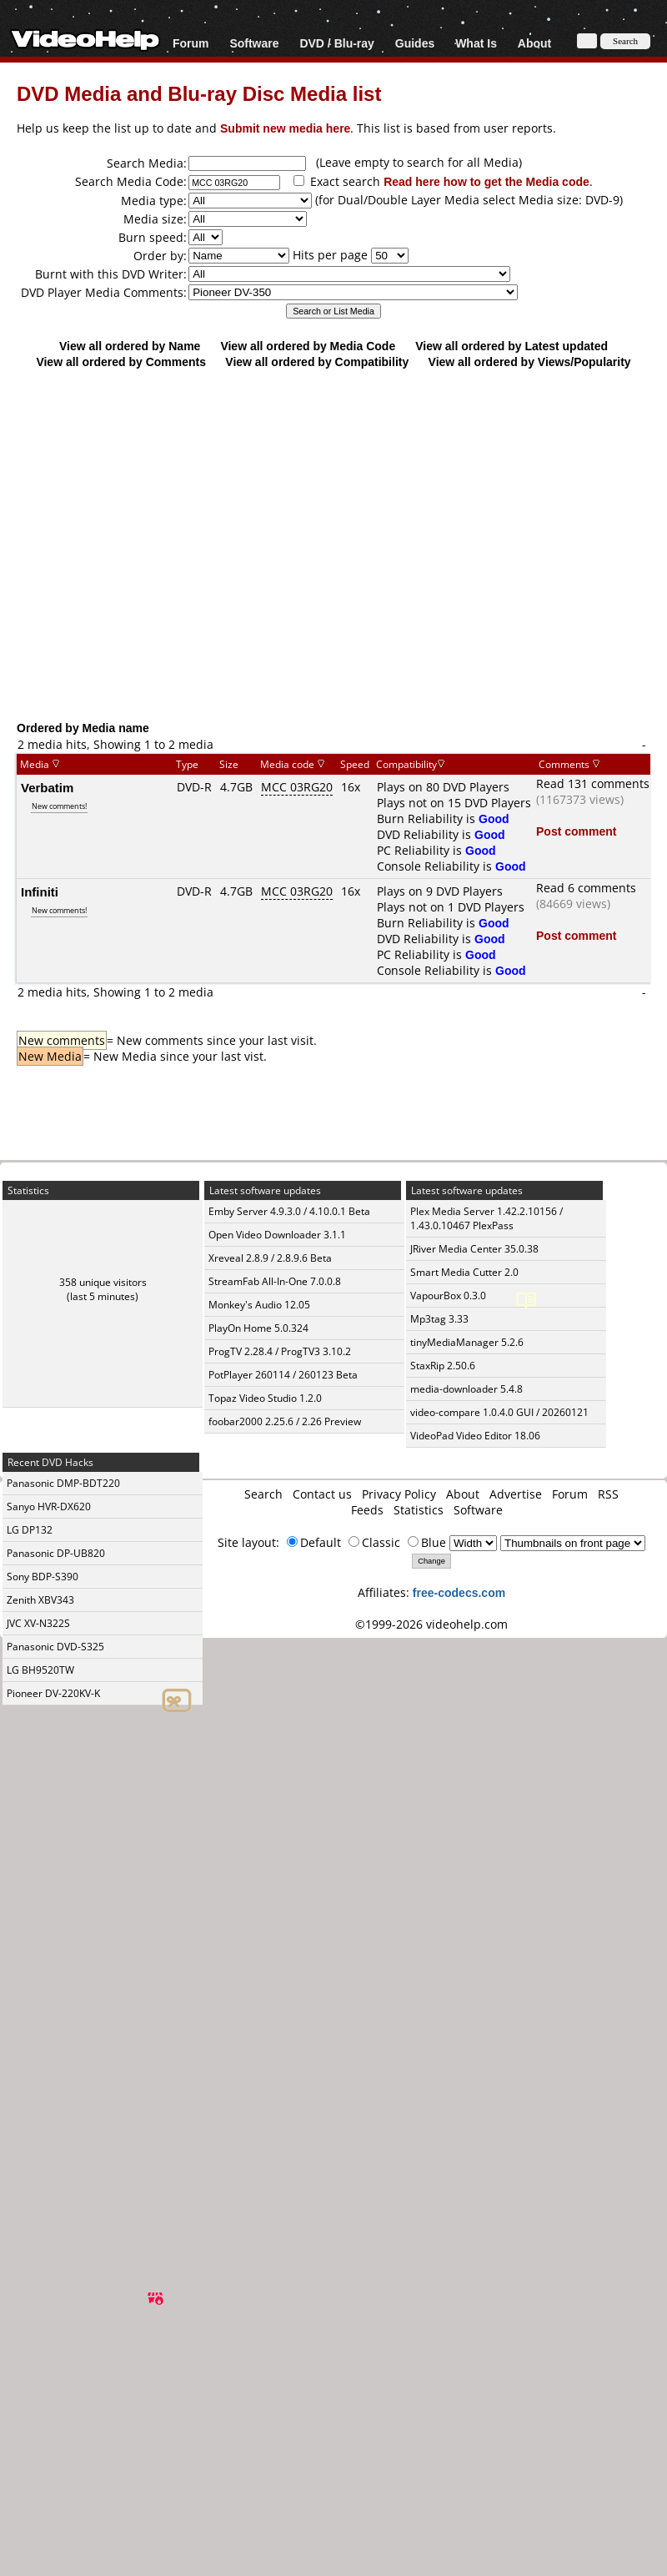  I want to click on open reading mode or e-reader, so click(526, 1299).